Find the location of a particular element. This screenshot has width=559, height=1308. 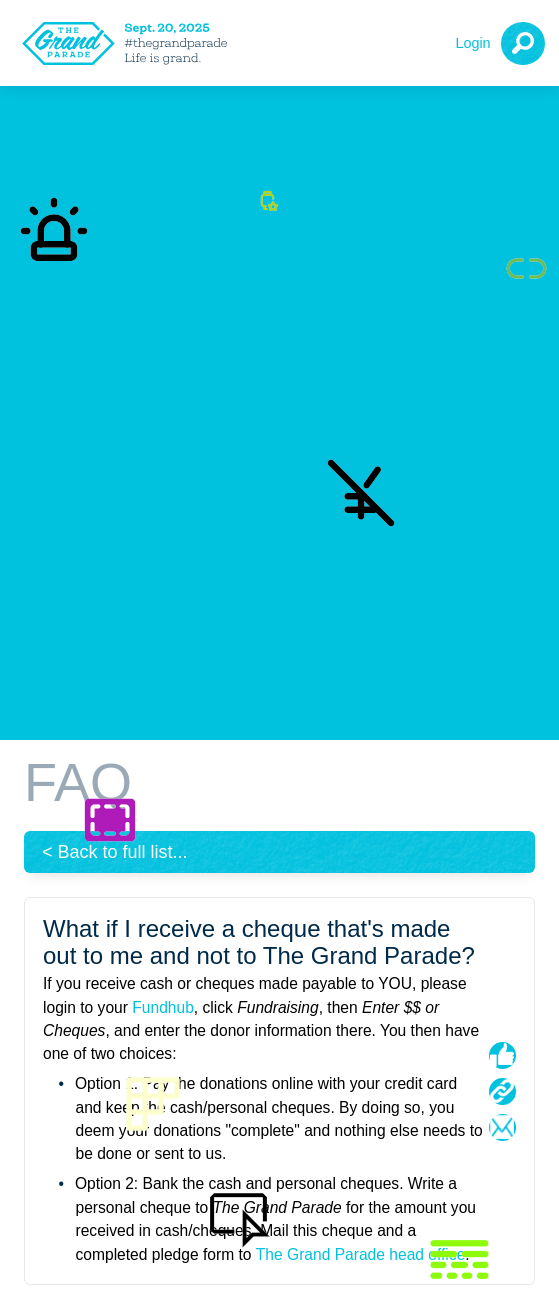

mark smartwatch as favorite device is located at coordinates (267, 200).